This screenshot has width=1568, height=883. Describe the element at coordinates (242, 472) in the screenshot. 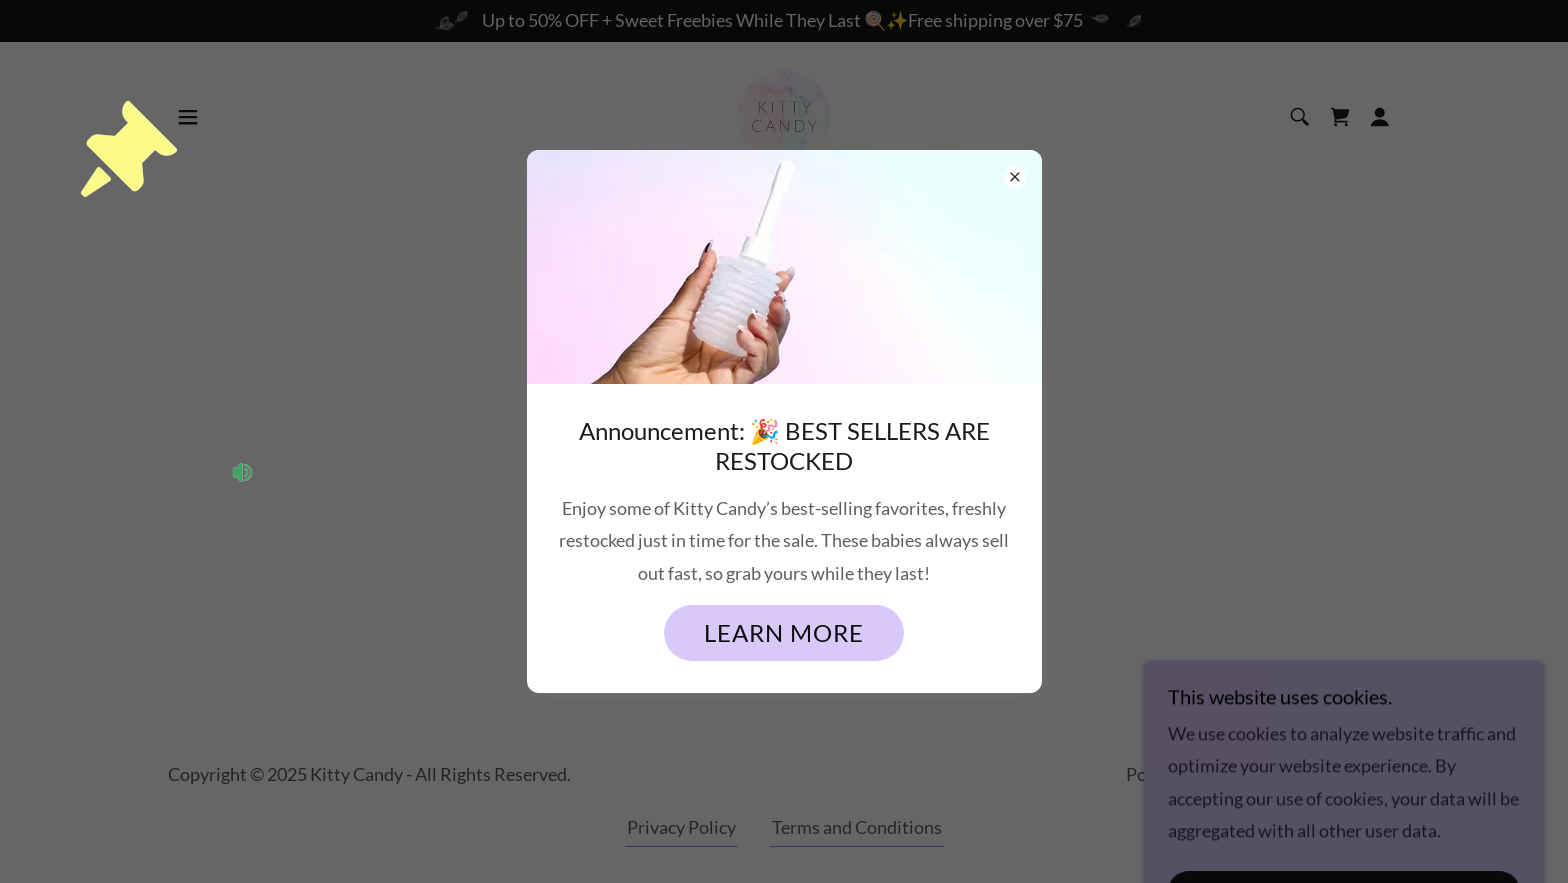

I see `join a voice channel` at that location.